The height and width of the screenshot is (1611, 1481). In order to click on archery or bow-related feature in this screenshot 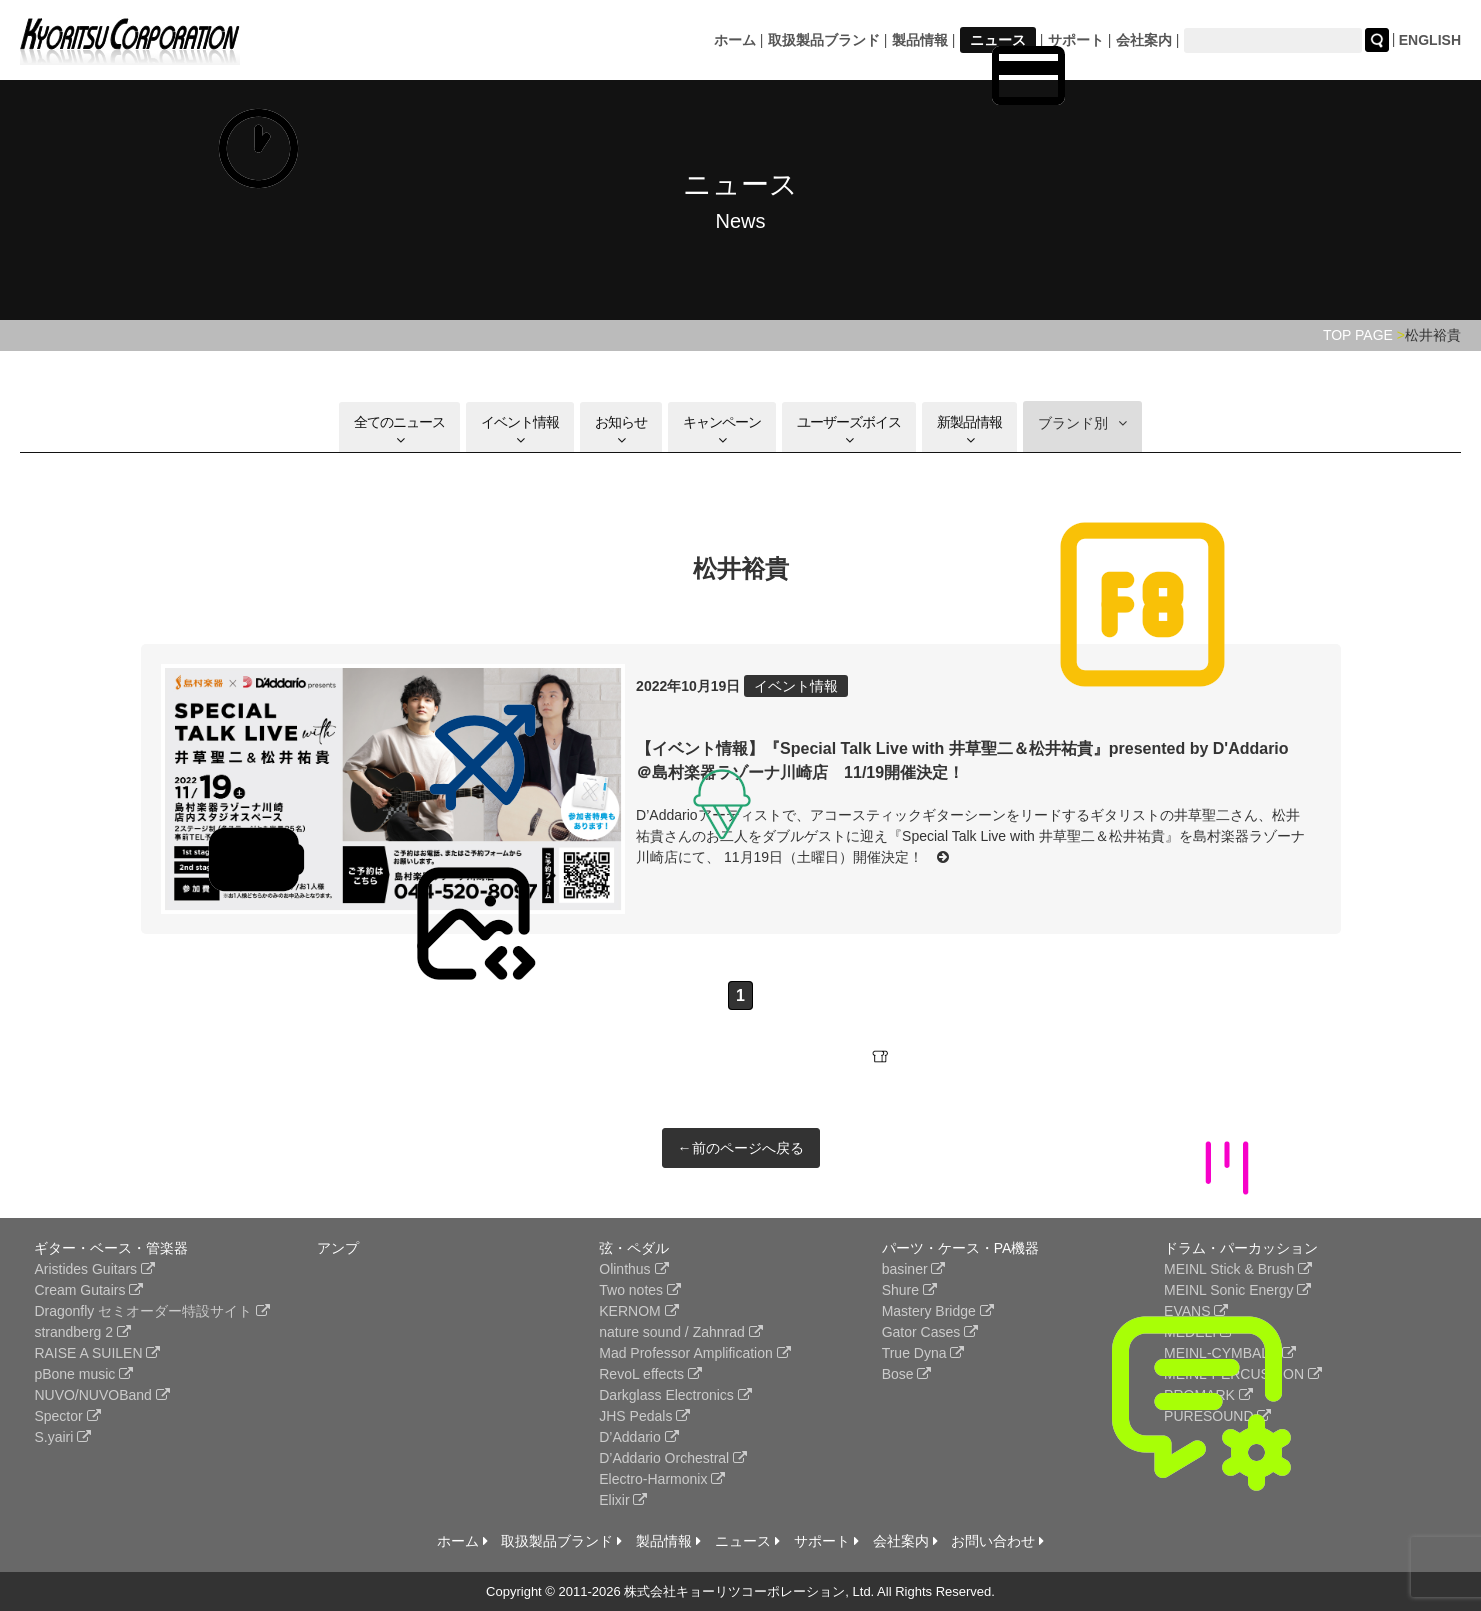, I will do `click(482, 757)`.